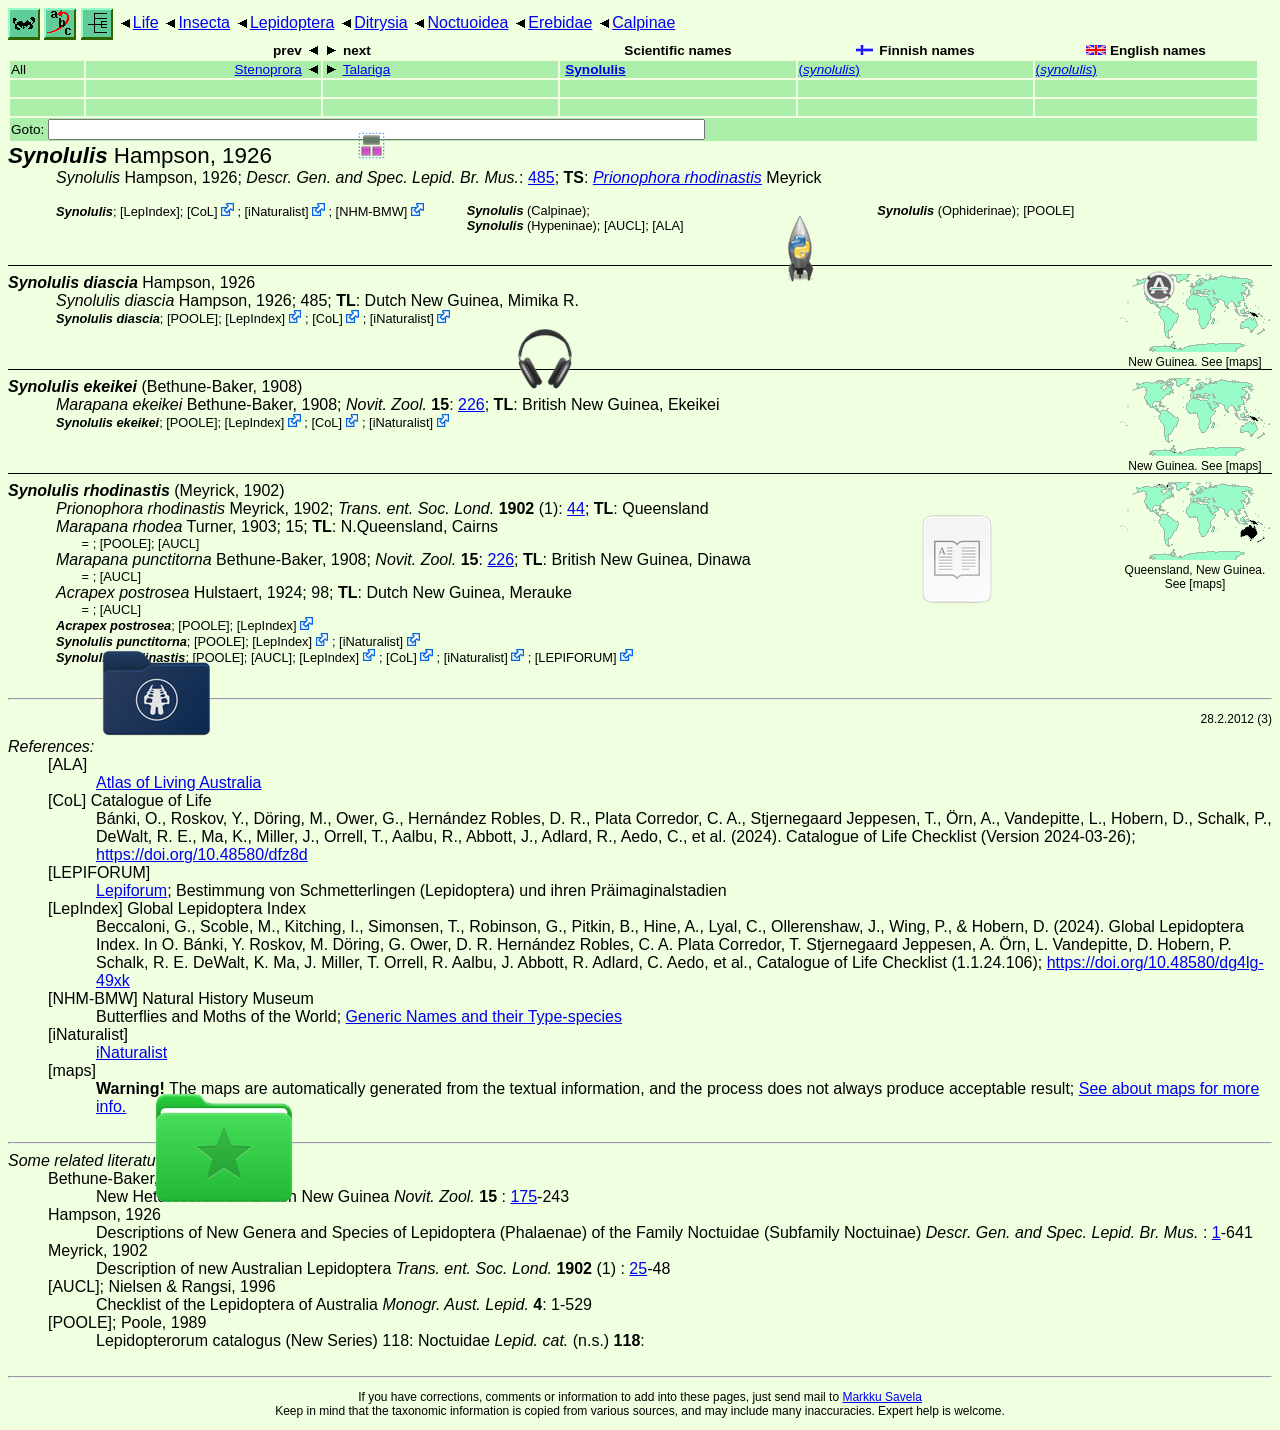 The width and height of the screenshot is (1280, 1430). What do you see at coordinates (957, 559) in the screenshot?
I see `a mobipocket ebook file` at bounding box center [957, 559].